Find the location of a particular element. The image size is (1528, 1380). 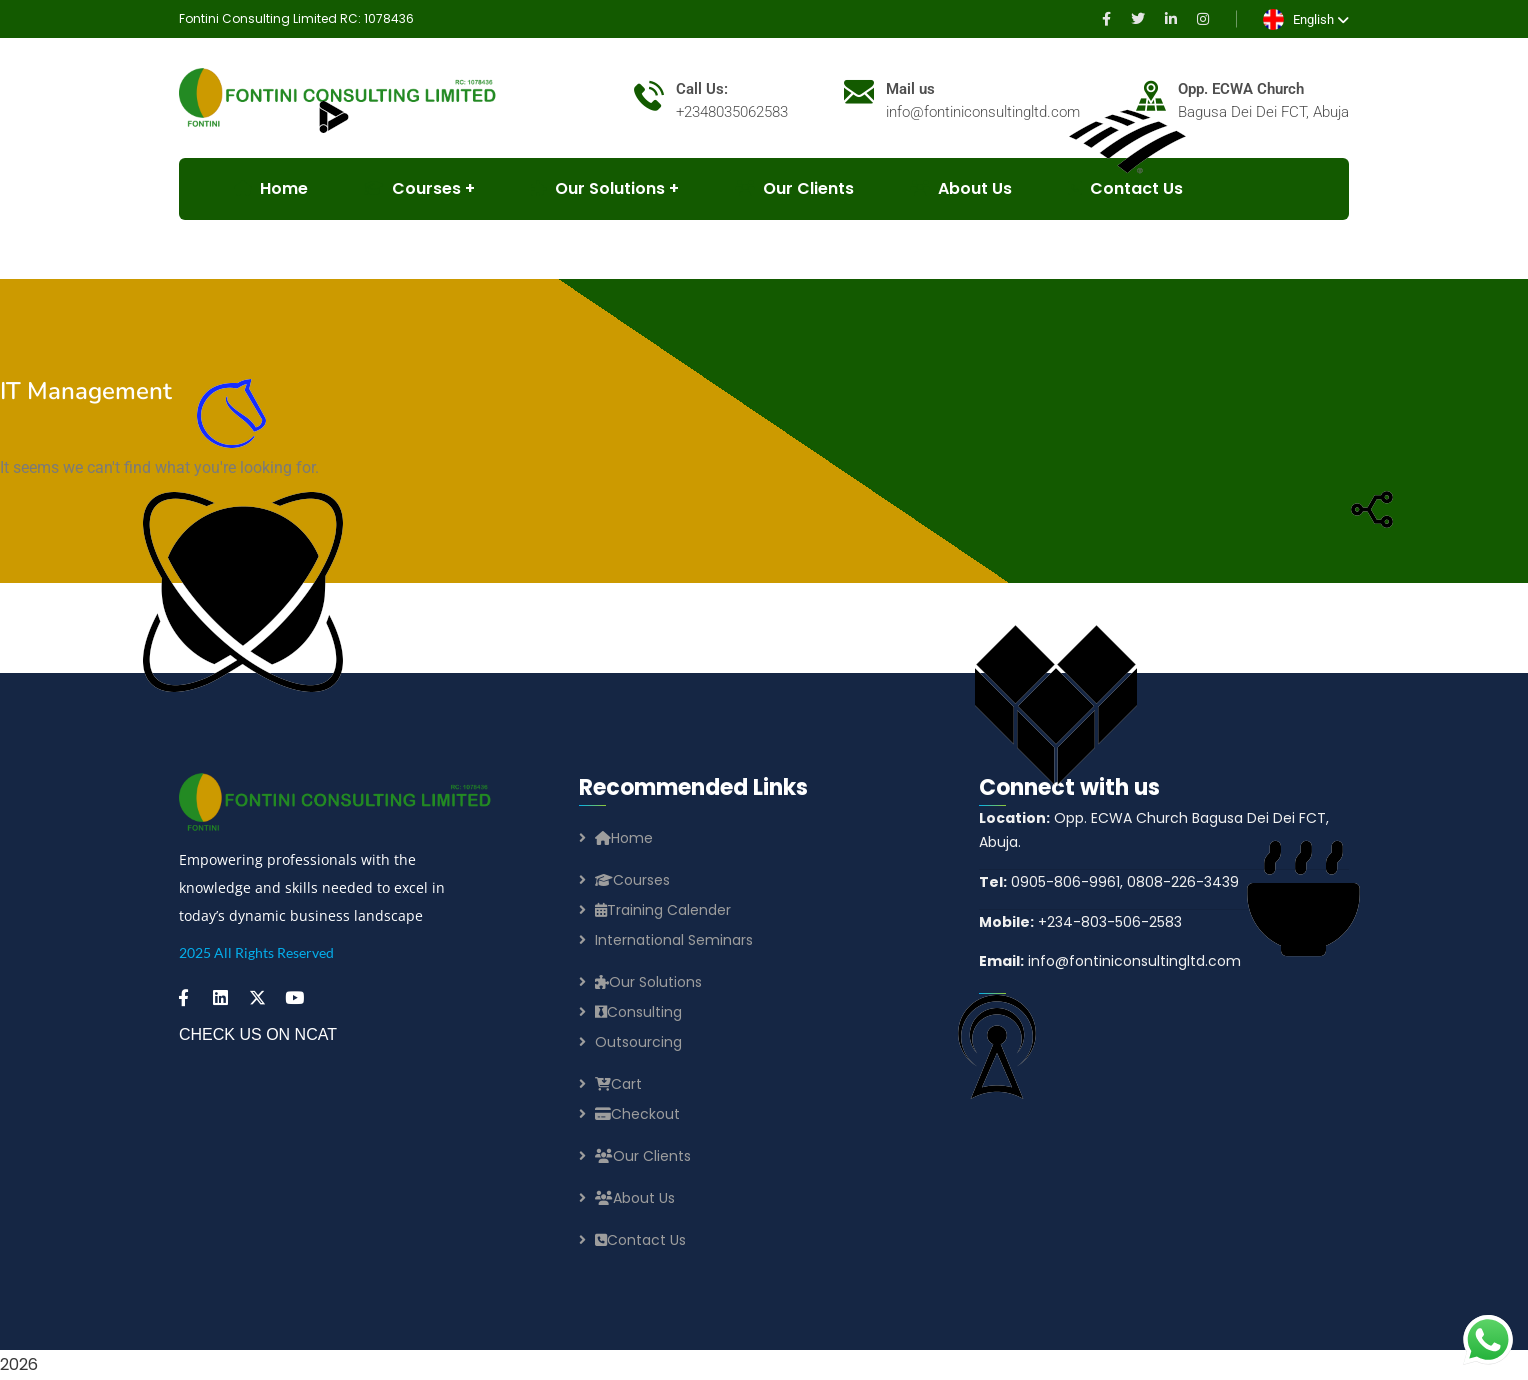

view food or dining options is located at coordinates (1303, 905).